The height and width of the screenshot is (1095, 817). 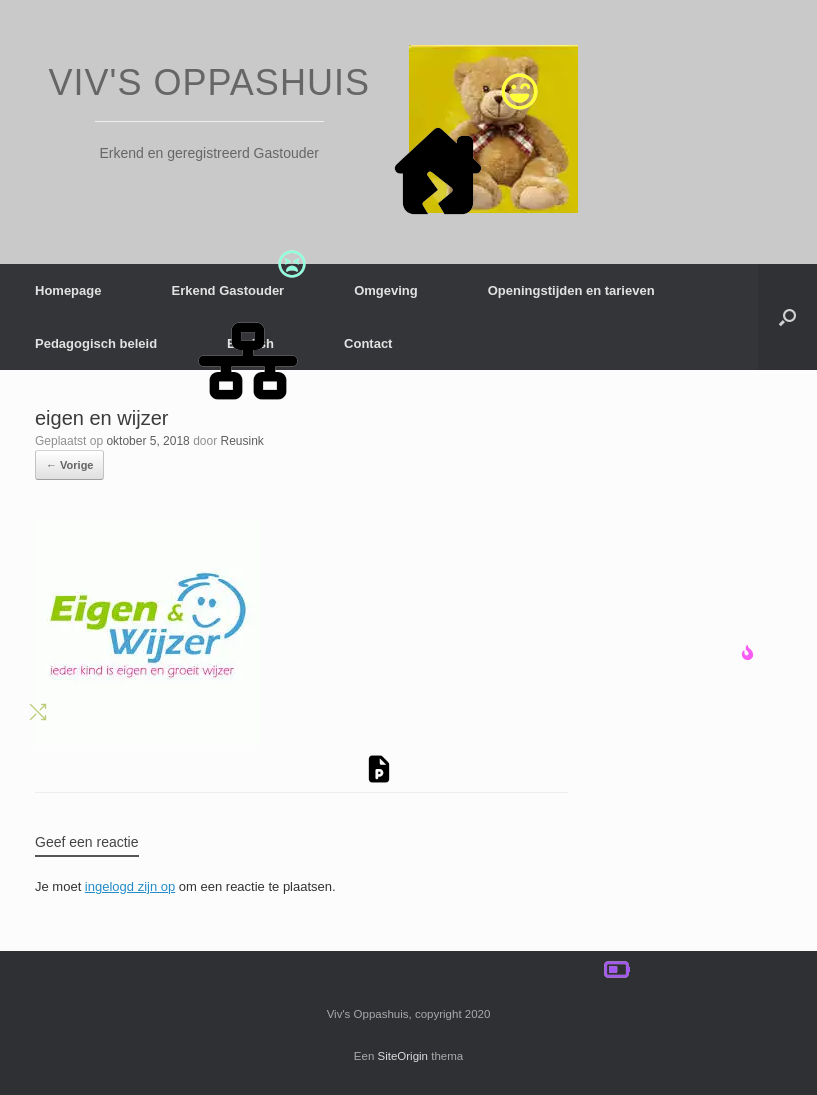 I want to click on shuffle or randomize playback order, so click(x=38, y=712).